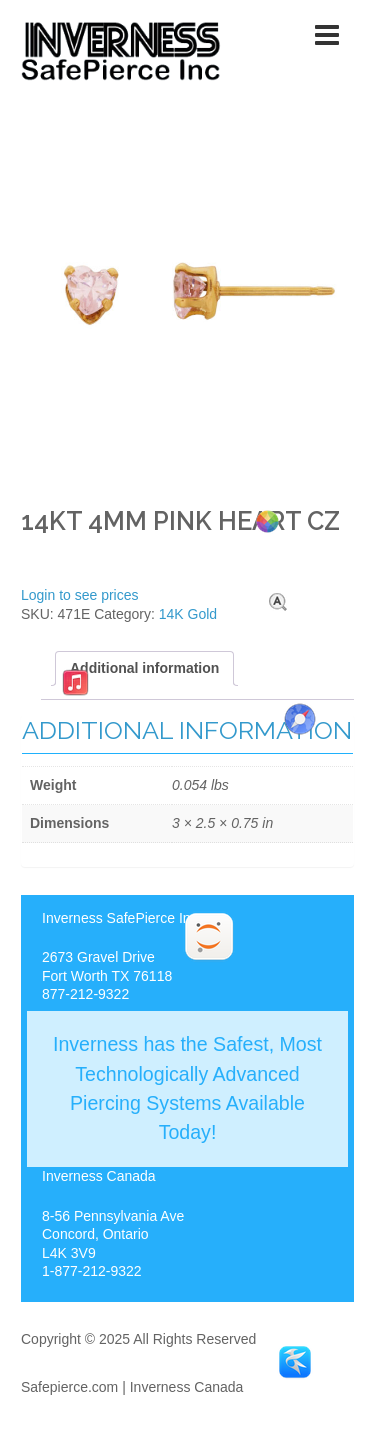 The width and height of the screenshot is (375, 1441). What do you see at coordinates (295, 1362) in the screenshot?
I see `open kate text editor` at bounding box center [295, 1362].